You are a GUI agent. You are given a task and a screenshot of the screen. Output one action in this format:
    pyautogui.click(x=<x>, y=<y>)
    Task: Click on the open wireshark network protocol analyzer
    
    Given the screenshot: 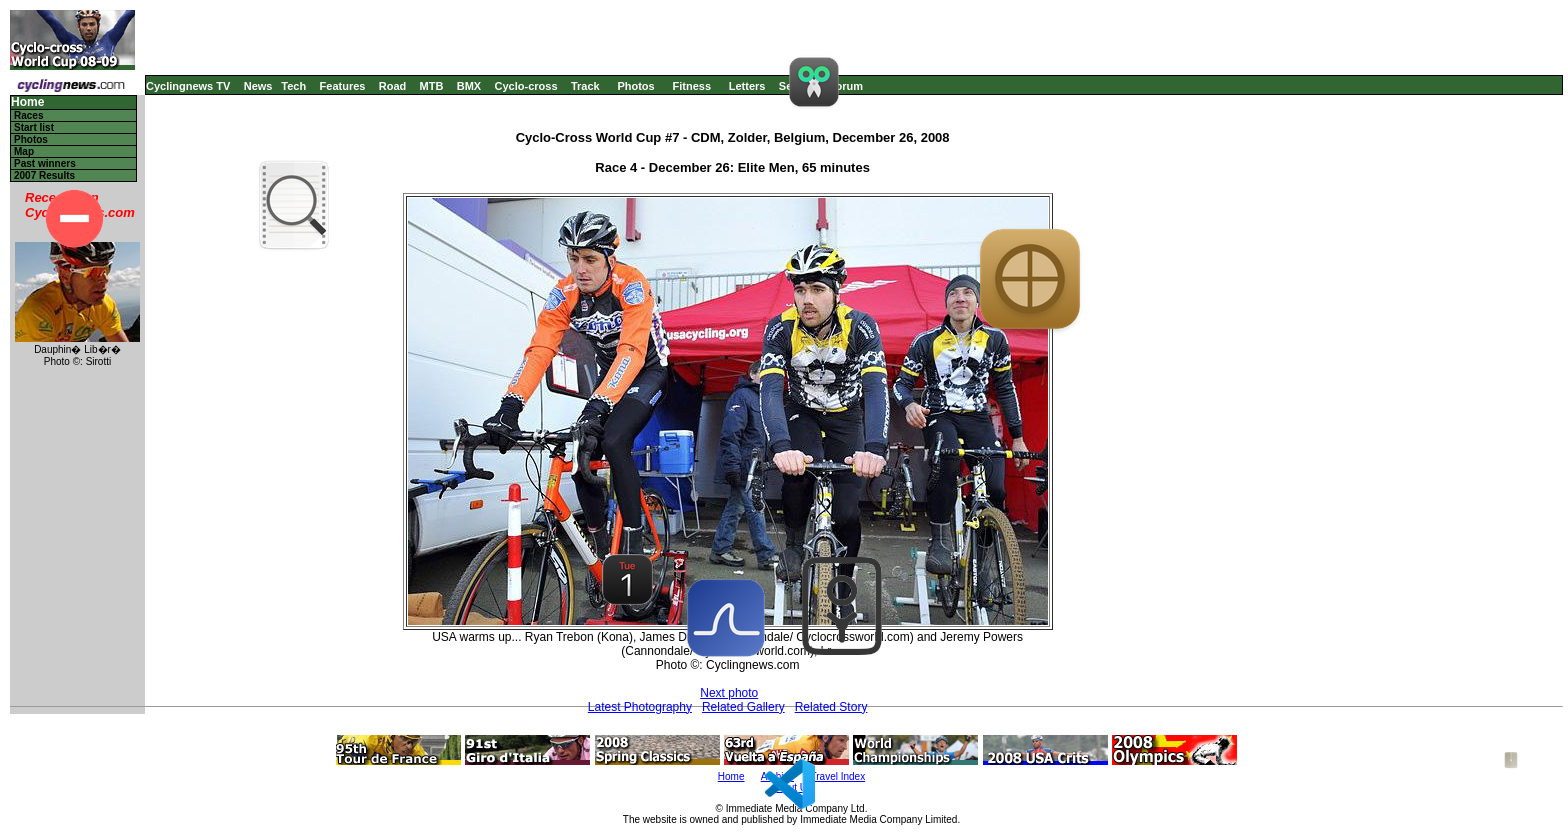 What is the action you would take?
    pyautogui.click(x=726, y=618)
    